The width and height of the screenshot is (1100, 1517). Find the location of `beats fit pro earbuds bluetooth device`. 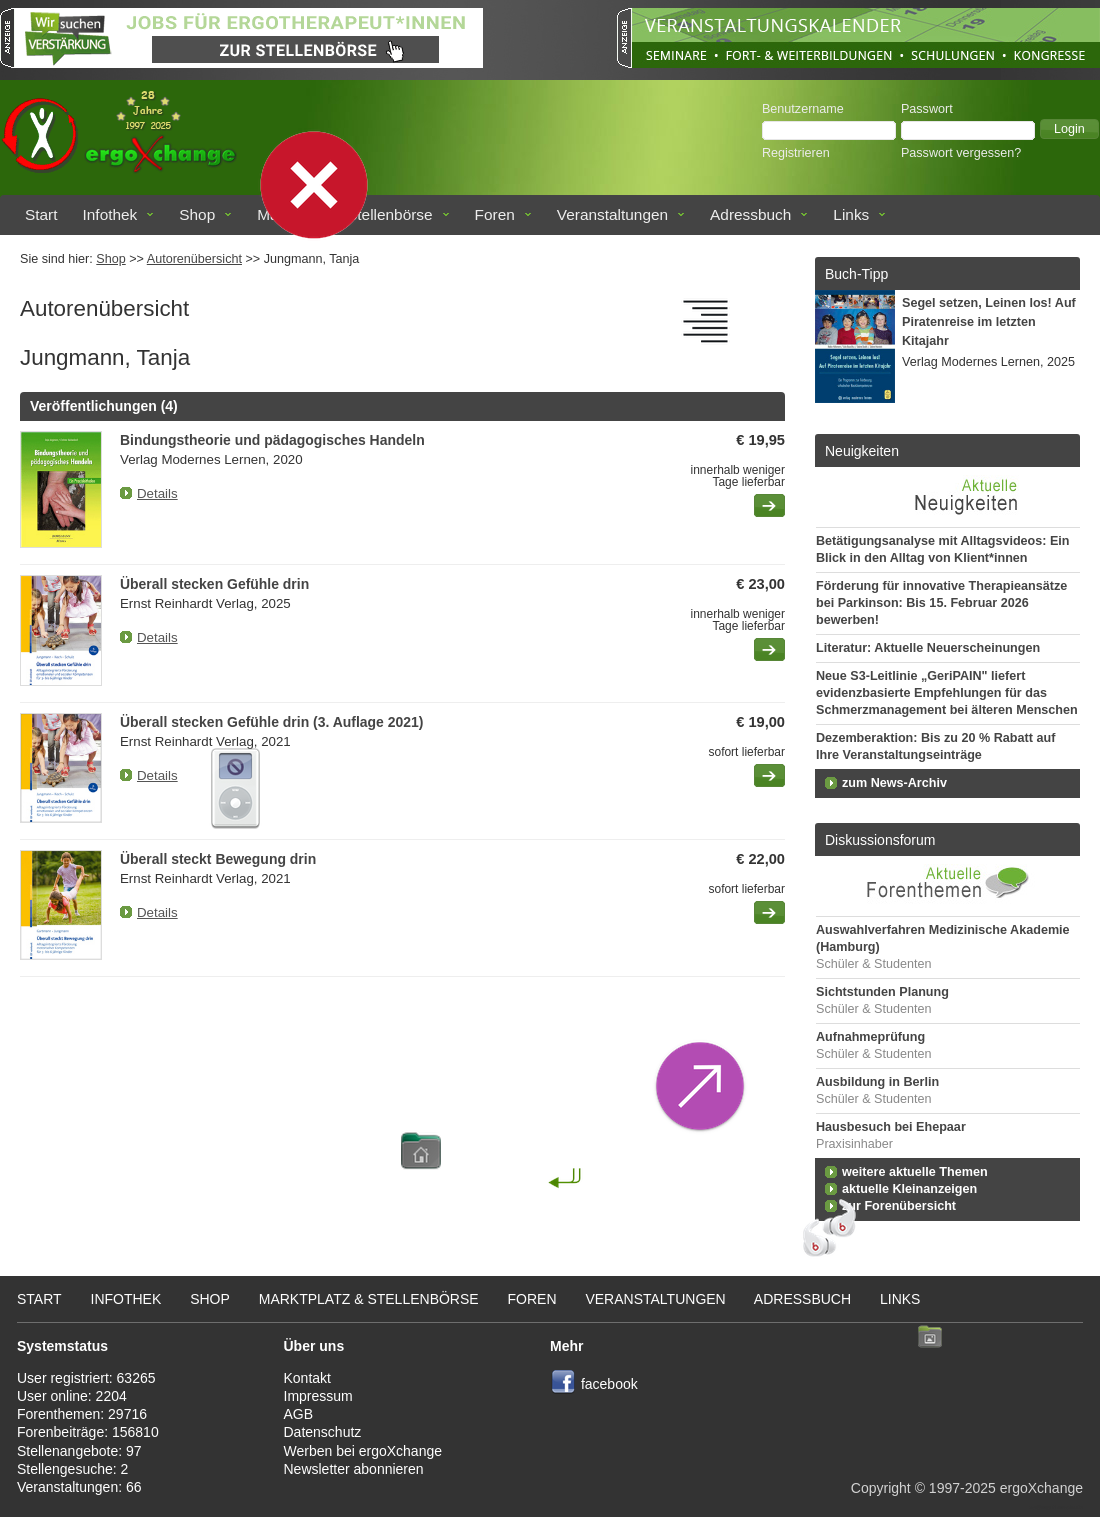

beats fit pro earbuds bluetooth device is located at coordinates (829, 1229).